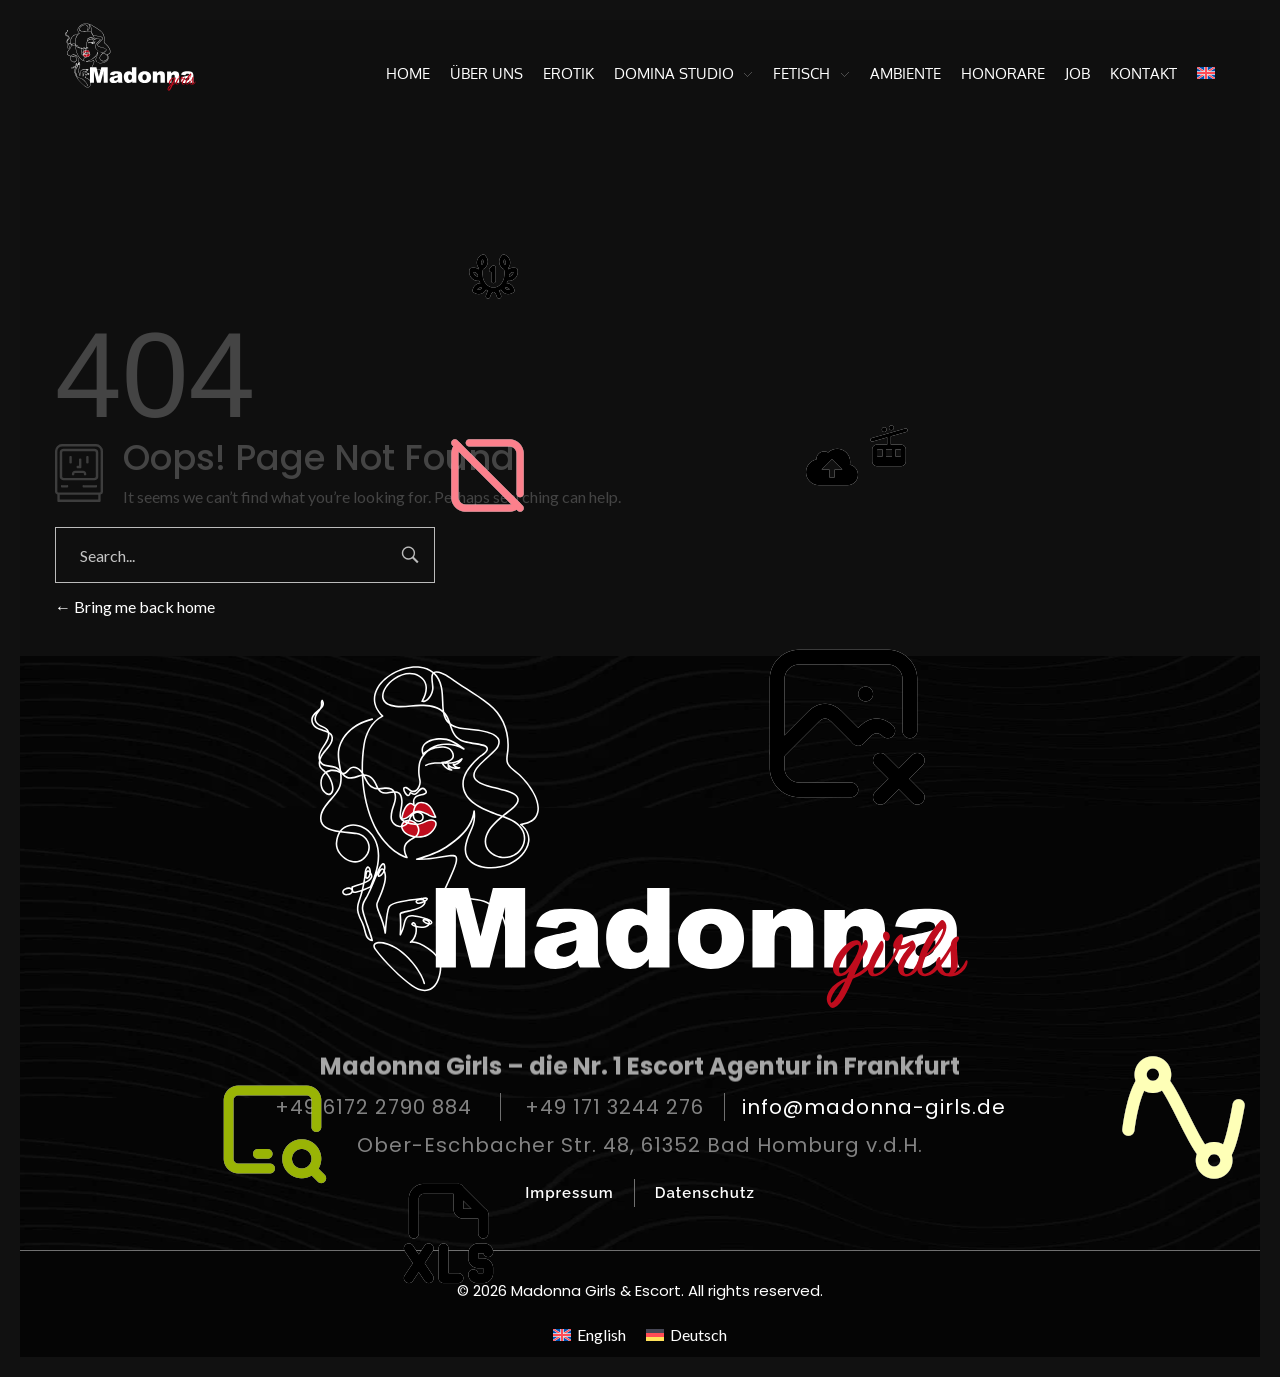 The image size is (1280, 1377). What do you see at coordinates (843, 723) in the screenshot?
I see `remove or delete a photo` at bounding box center [843, 723].